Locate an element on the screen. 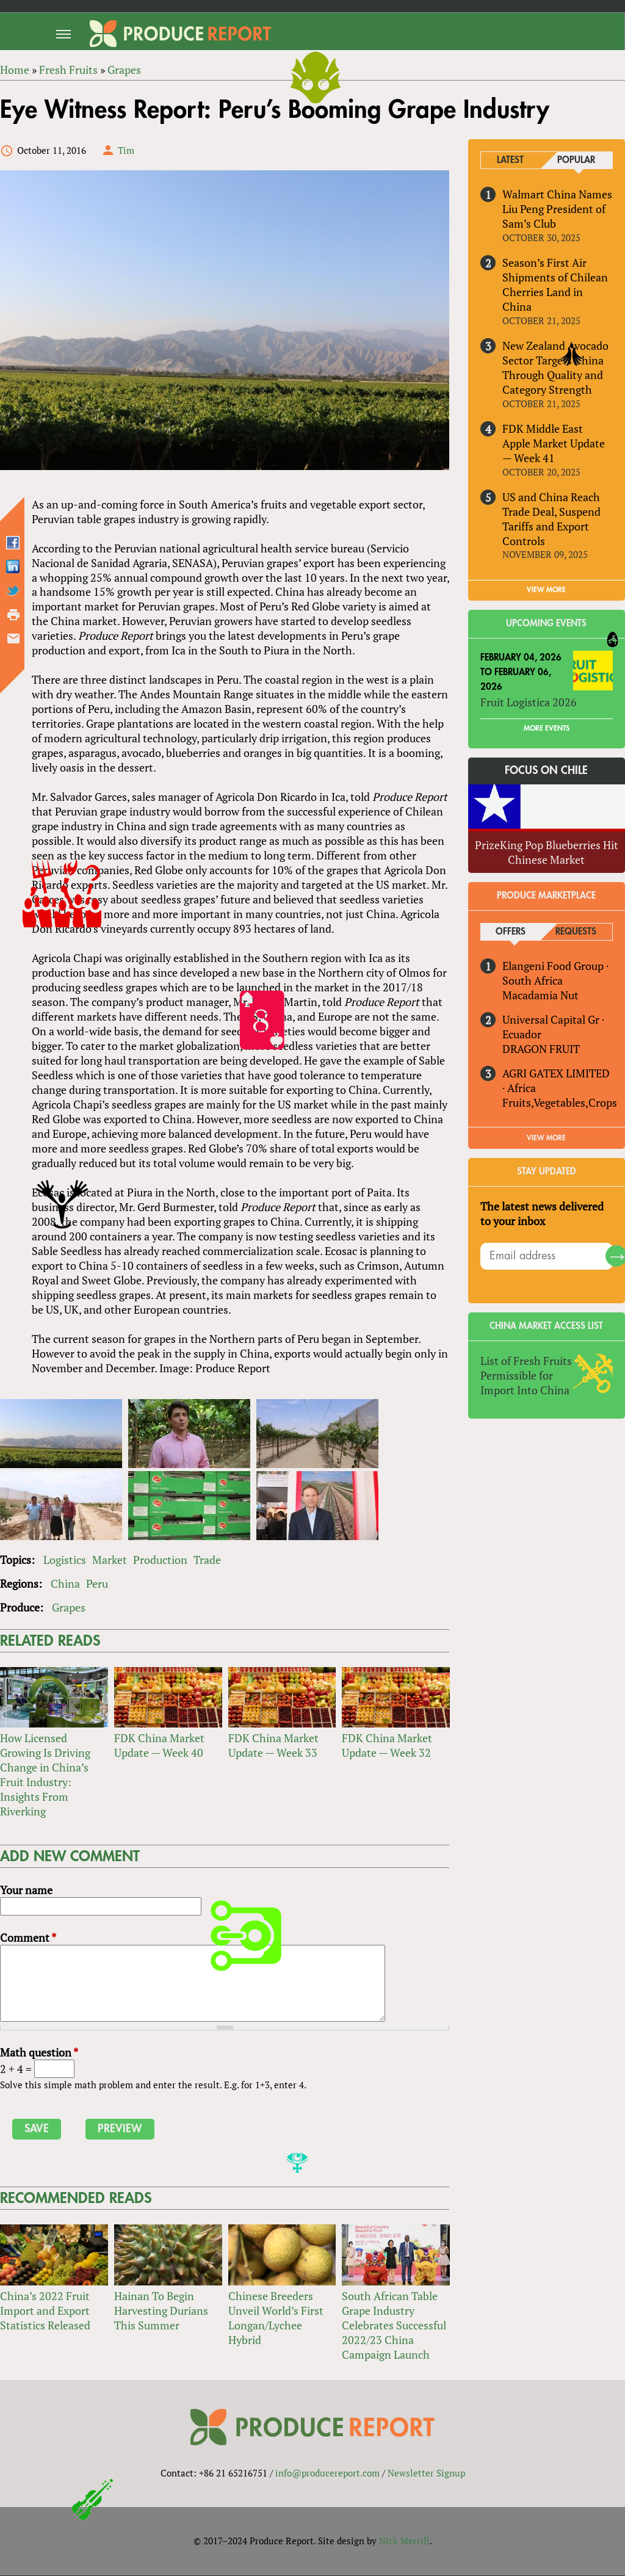 This screenshot has width=625, height=2576. indicates a rebellion or protest event in-game is located at coordinates (62, 888).